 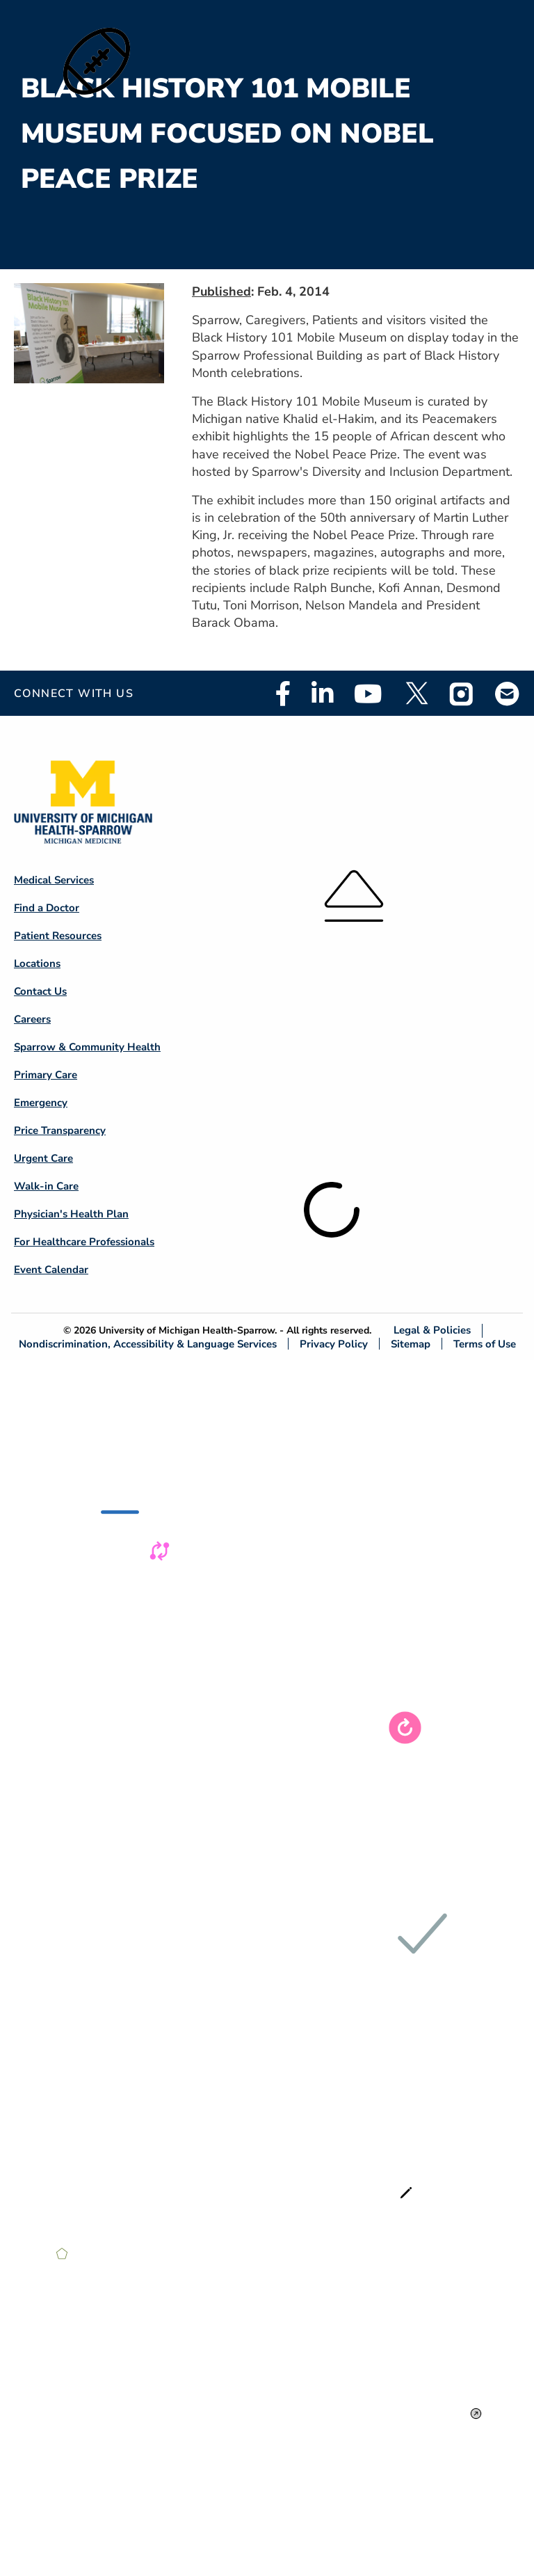 I want to click on confirm or submit an action, so click(x=422, y=1933).